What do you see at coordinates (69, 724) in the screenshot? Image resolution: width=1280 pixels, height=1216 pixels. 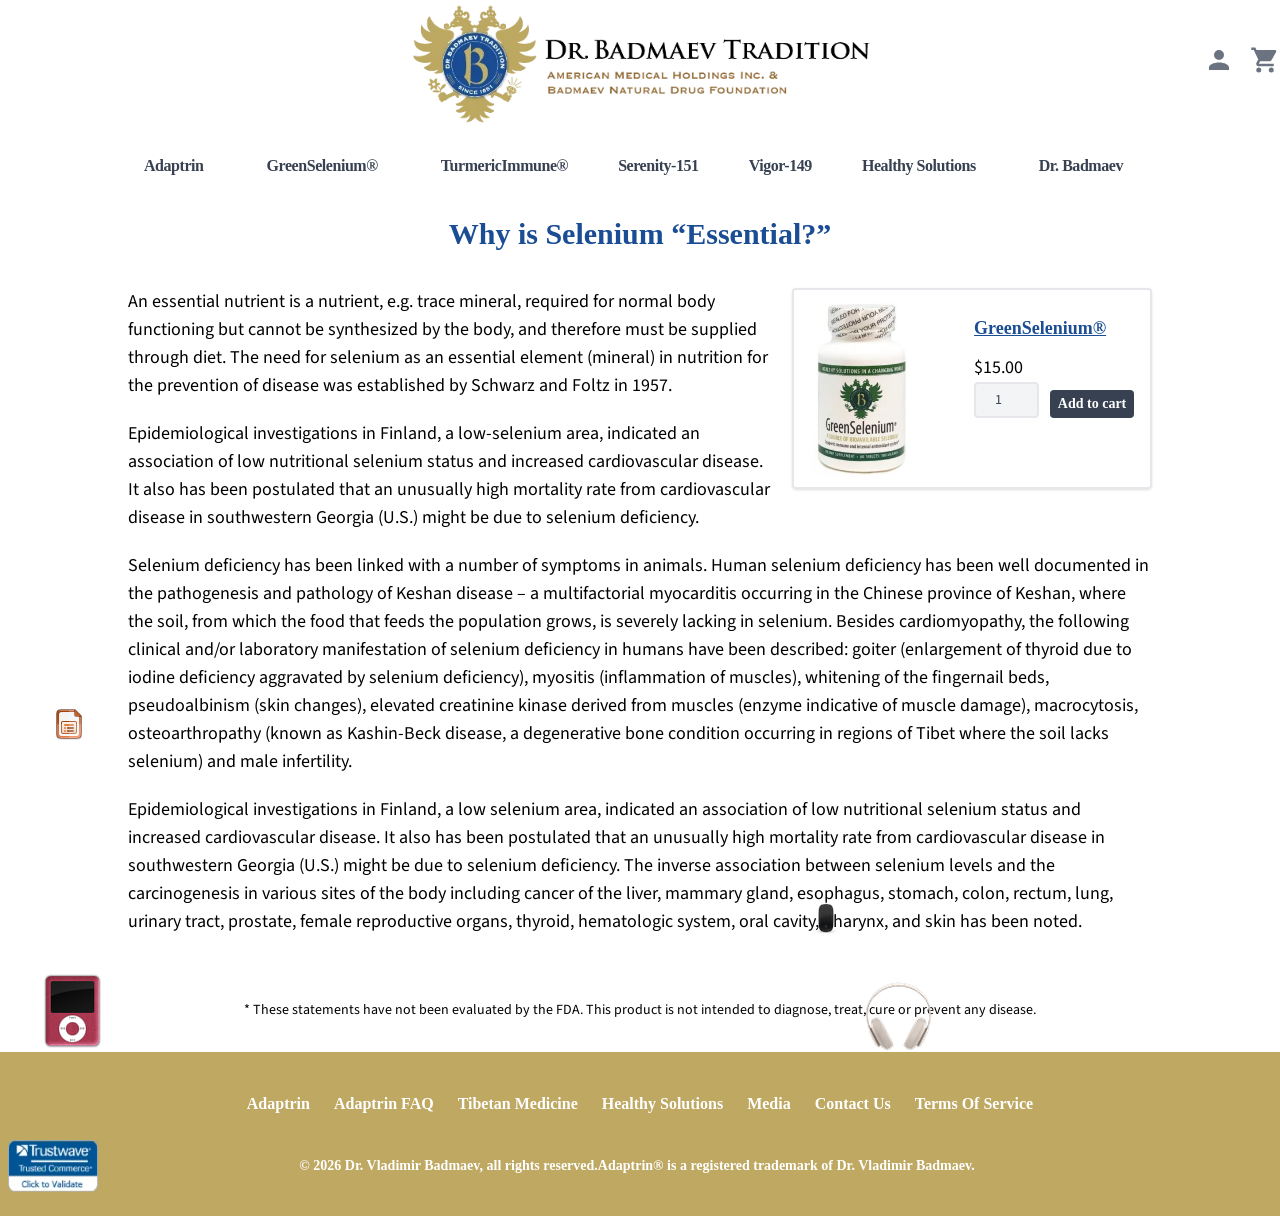 I see `open a presentation template file` at bounding box center [69, 724].